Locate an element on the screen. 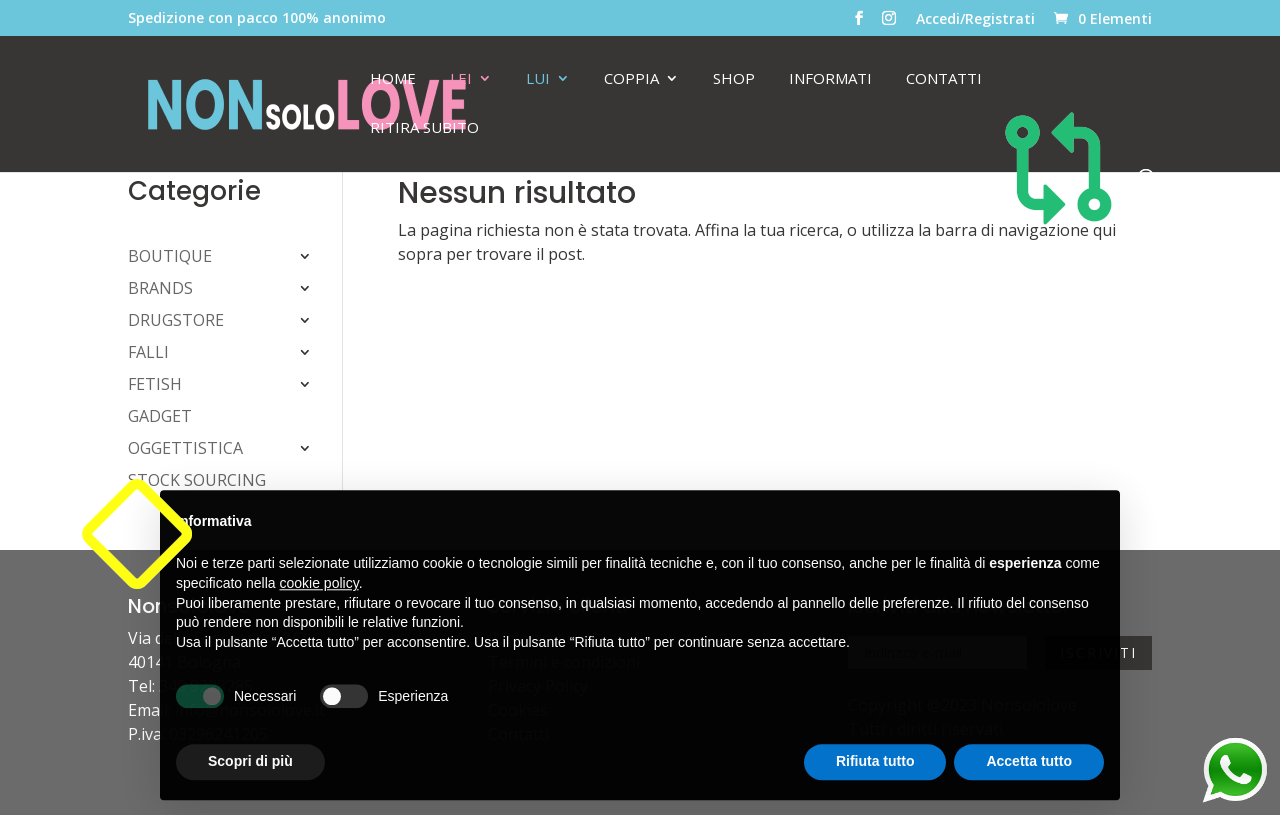 The height and width of the screenshot is (815, 1280). compare branches or commits in a repository is located at coordinates (1058, 168).